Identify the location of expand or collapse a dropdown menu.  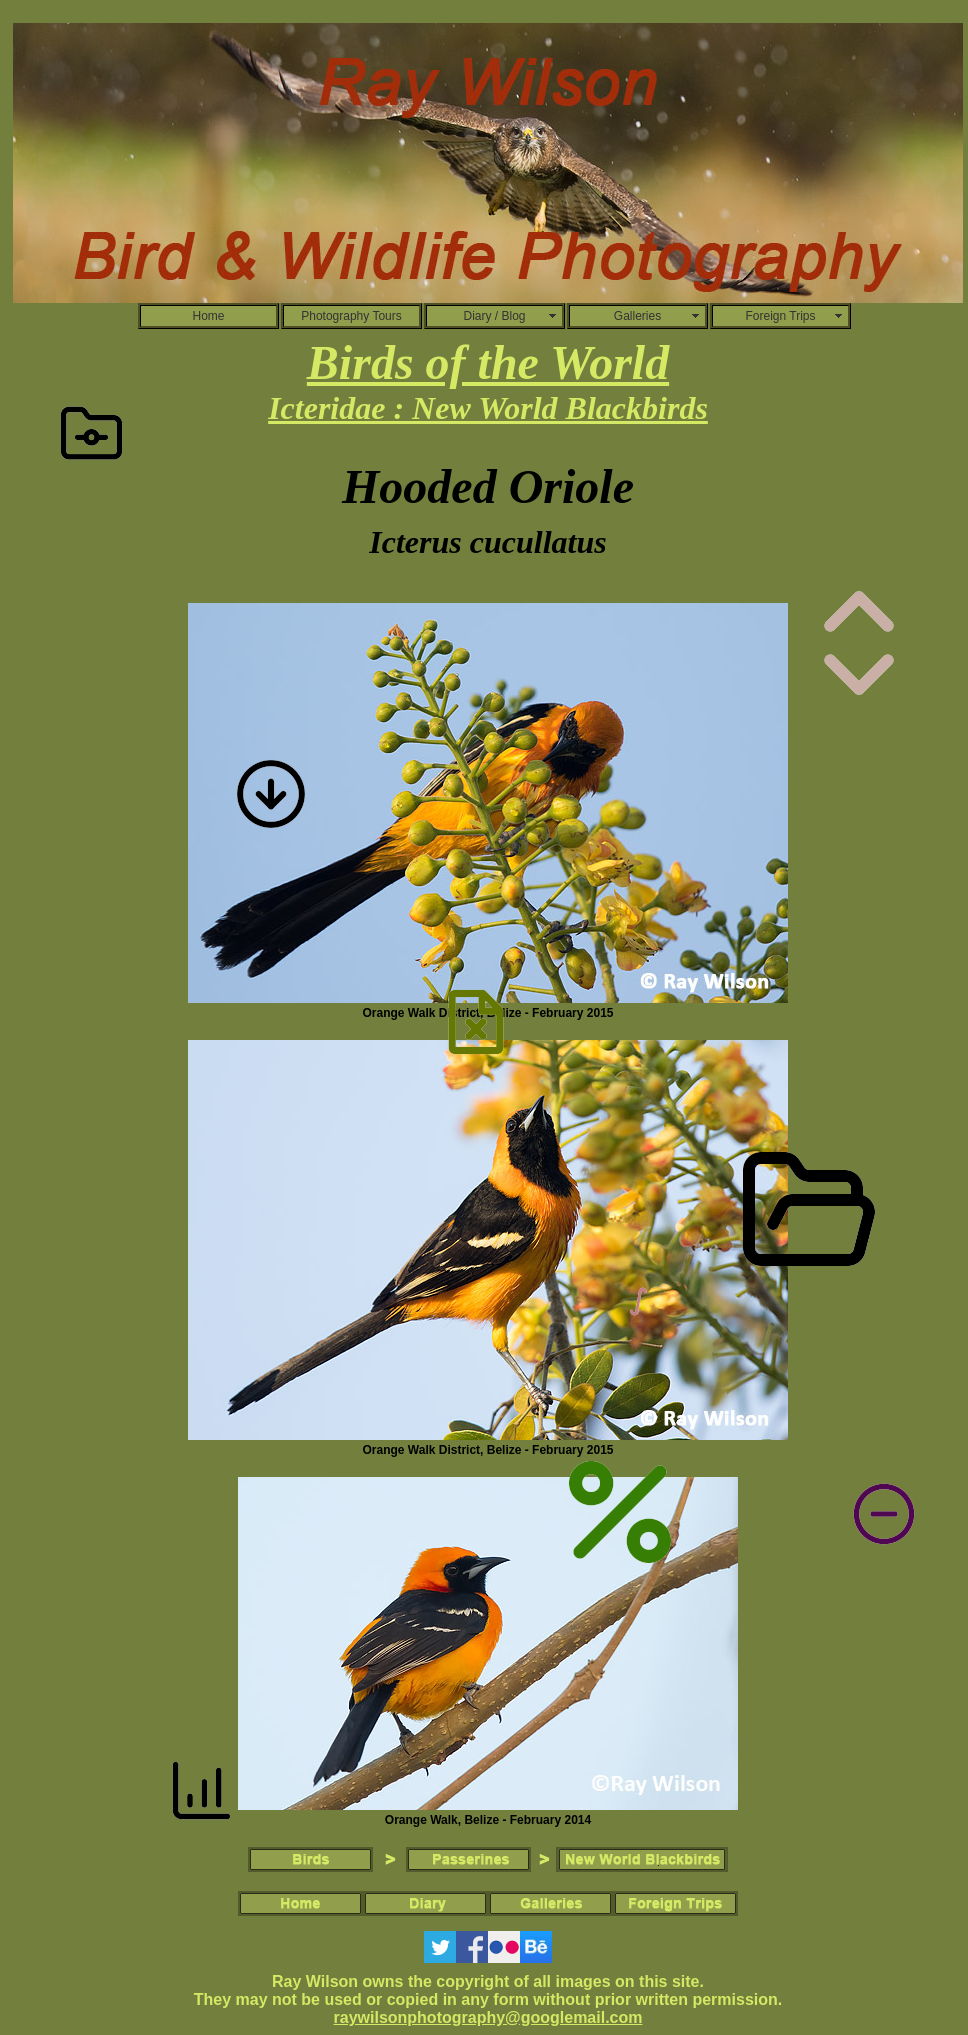
(859, 643).